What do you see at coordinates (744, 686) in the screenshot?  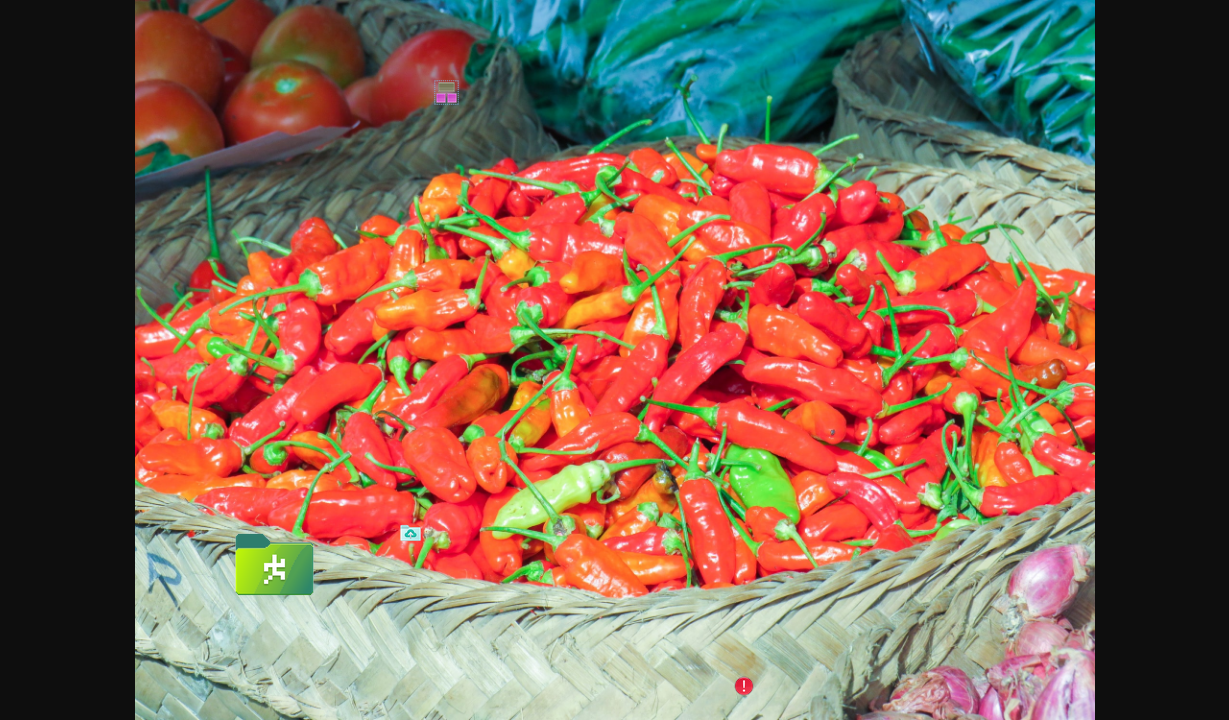 I see `indicates a warning or important alert` at bounding box center [744, 686].